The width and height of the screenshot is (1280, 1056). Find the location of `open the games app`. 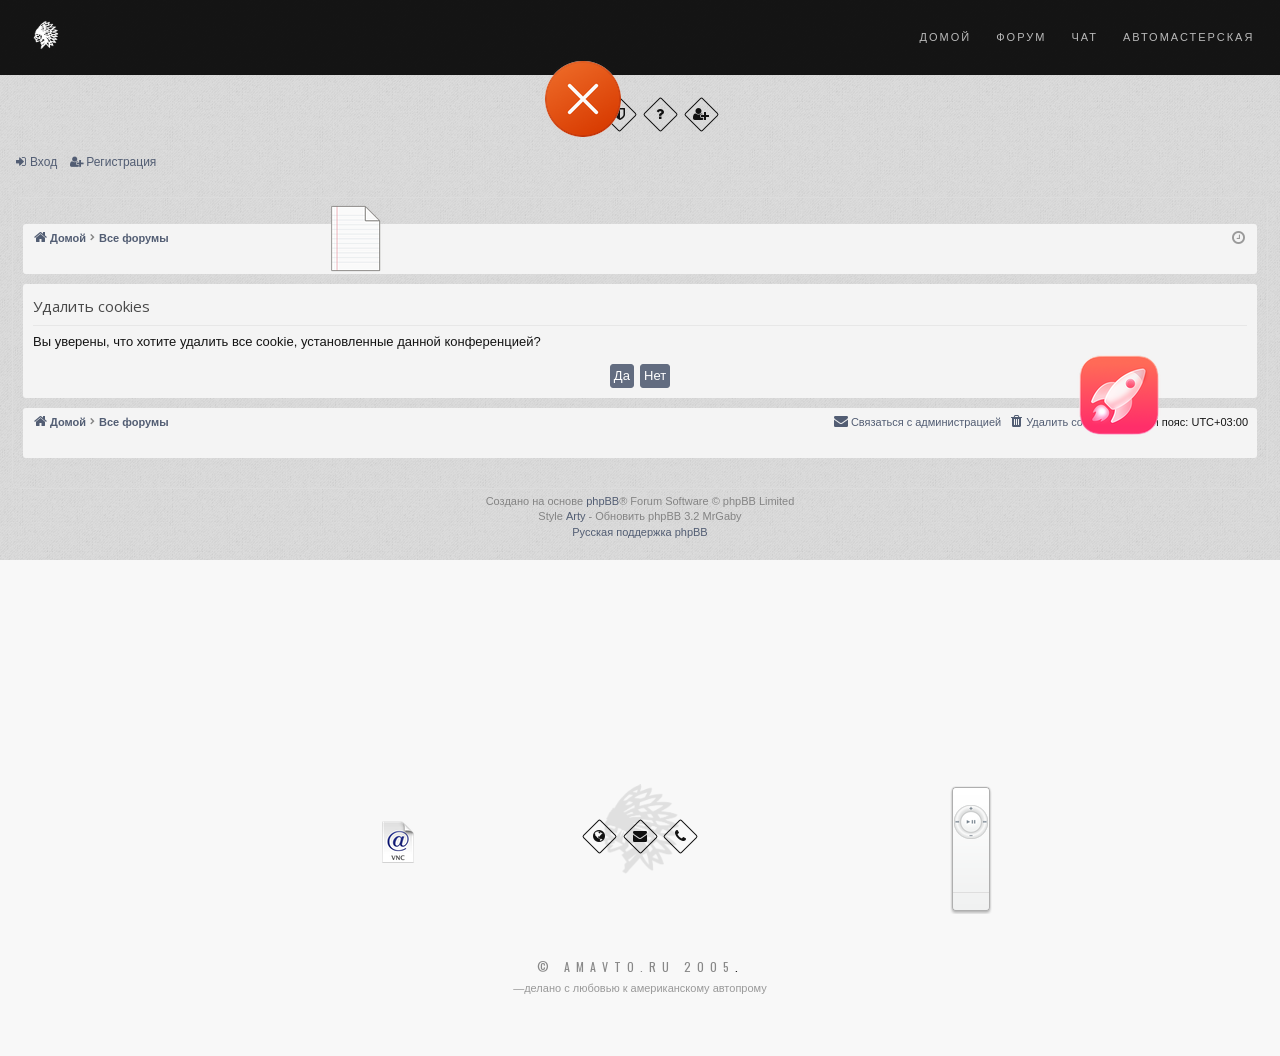

open the games app is located at coordinates (1119, 395).